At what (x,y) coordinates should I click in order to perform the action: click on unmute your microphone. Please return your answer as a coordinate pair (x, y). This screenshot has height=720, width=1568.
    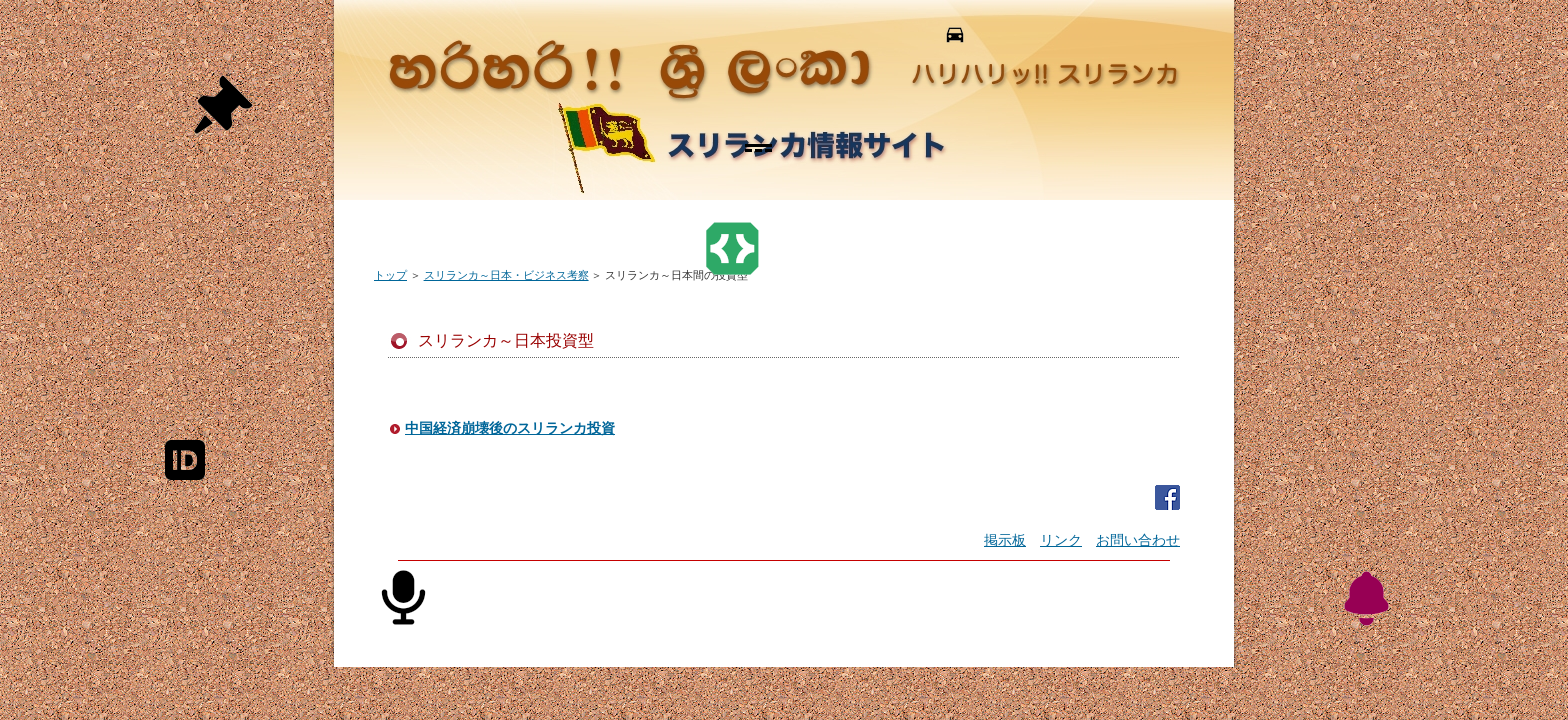
    Looking at the image, I should click on (403, 597).